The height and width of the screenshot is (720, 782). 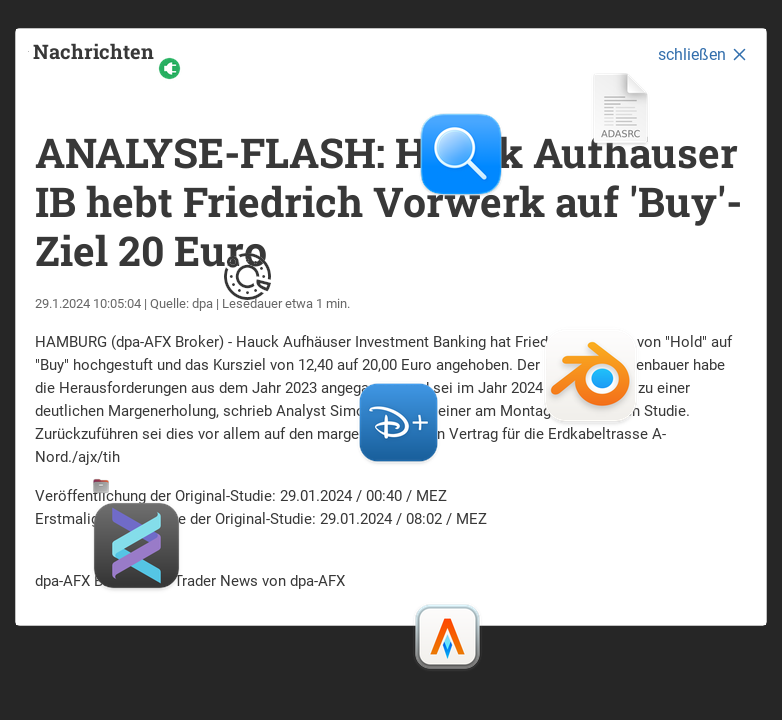 What do you see at coordinates (461, 154) in the screenshot?
I see `open Spotlight search` at bounding box center [461, 154].